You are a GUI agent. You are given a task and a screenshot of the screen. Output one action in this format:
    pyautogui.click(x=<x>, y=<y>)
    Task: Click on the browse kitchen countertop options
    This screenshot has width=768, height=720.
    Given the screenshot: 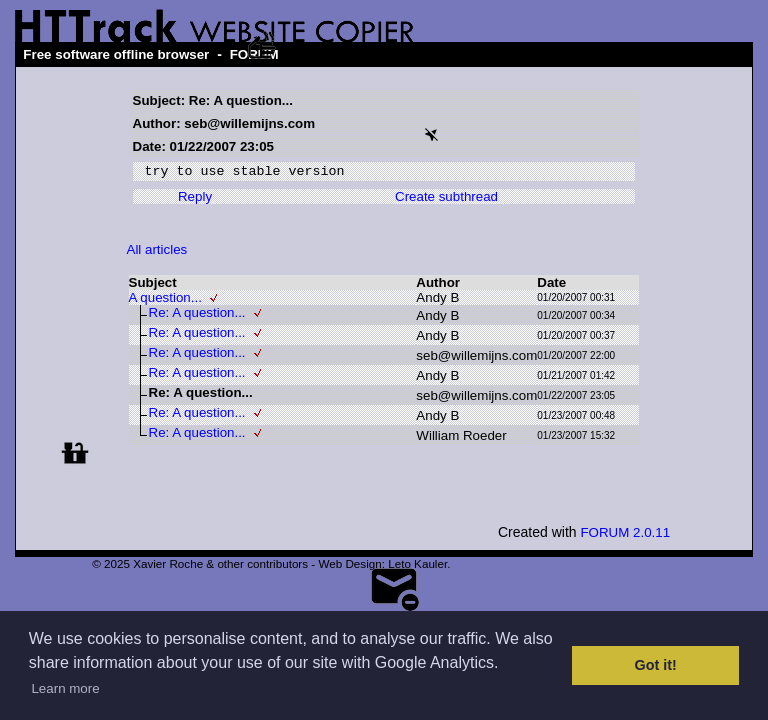 What is the action you would take?
    pyautogui.click(x=75, y=453)
    